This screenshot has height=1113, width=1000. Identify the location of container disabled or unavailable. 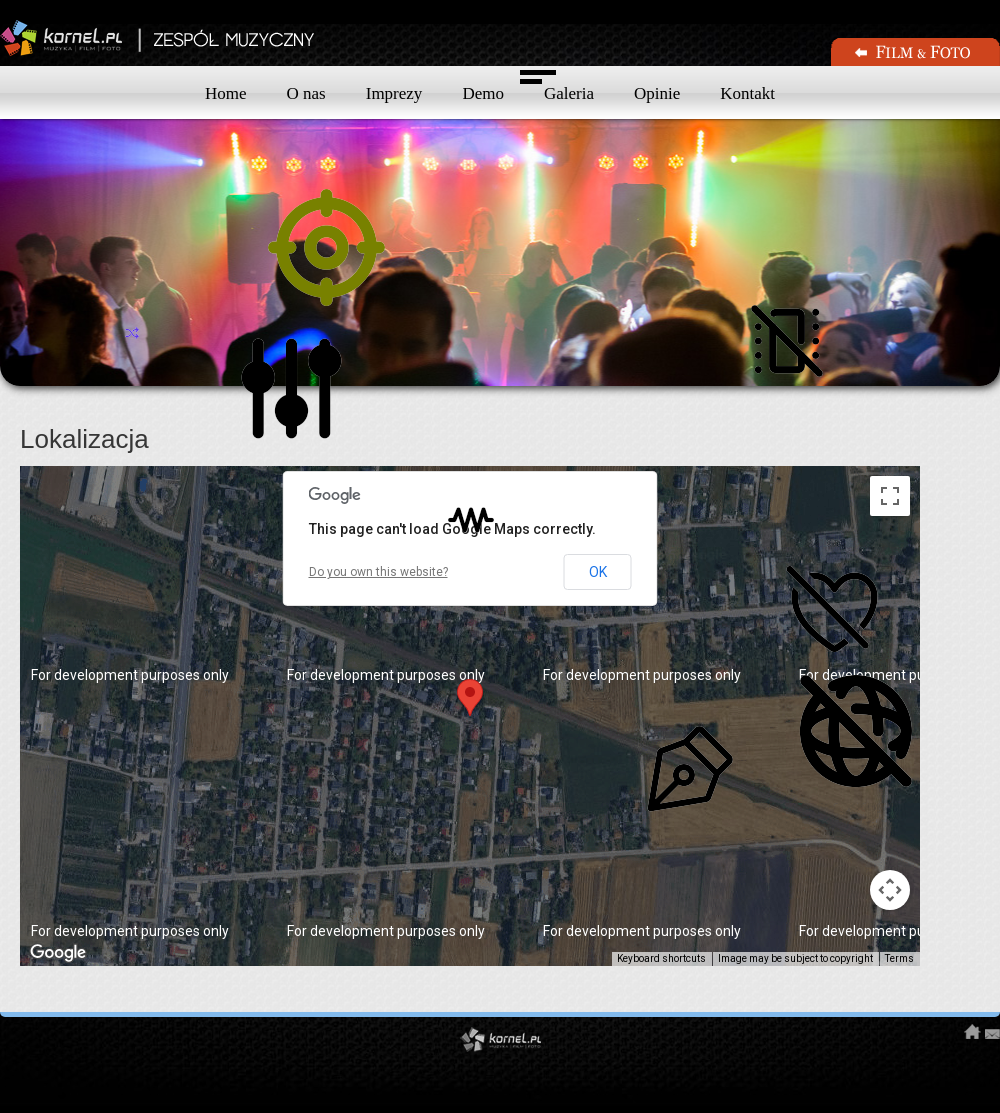
(787, 341).